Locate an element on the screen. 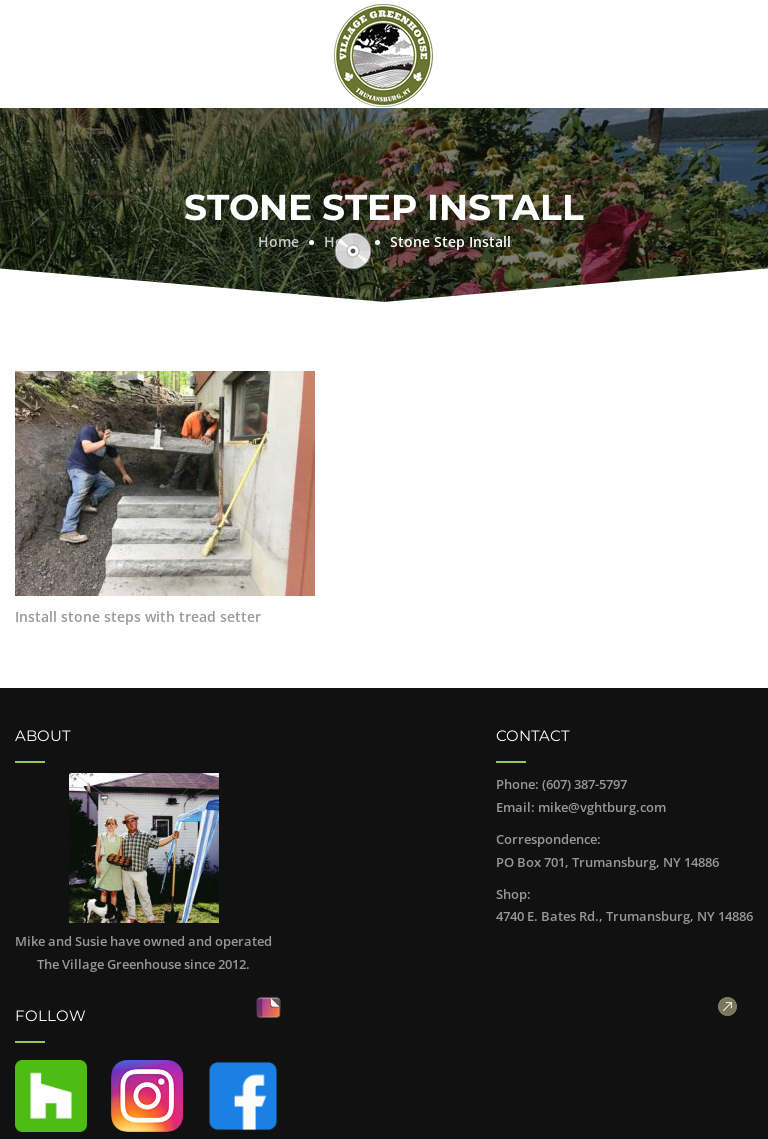  indicates a blank DVD-R disc ready for burning is located at coordinates (353, 251).